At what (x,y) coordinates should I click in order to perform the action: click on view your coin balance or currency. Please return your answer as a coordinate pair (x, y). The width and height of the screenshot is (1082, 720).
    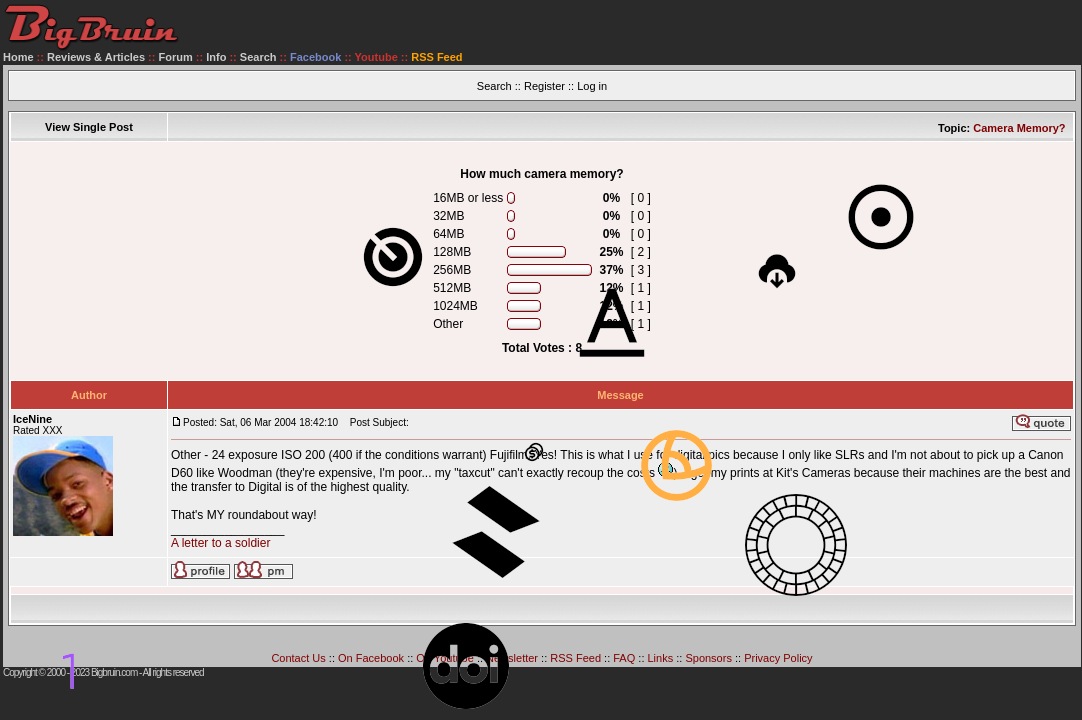
    Looking at the image, I should click on (534, 452).